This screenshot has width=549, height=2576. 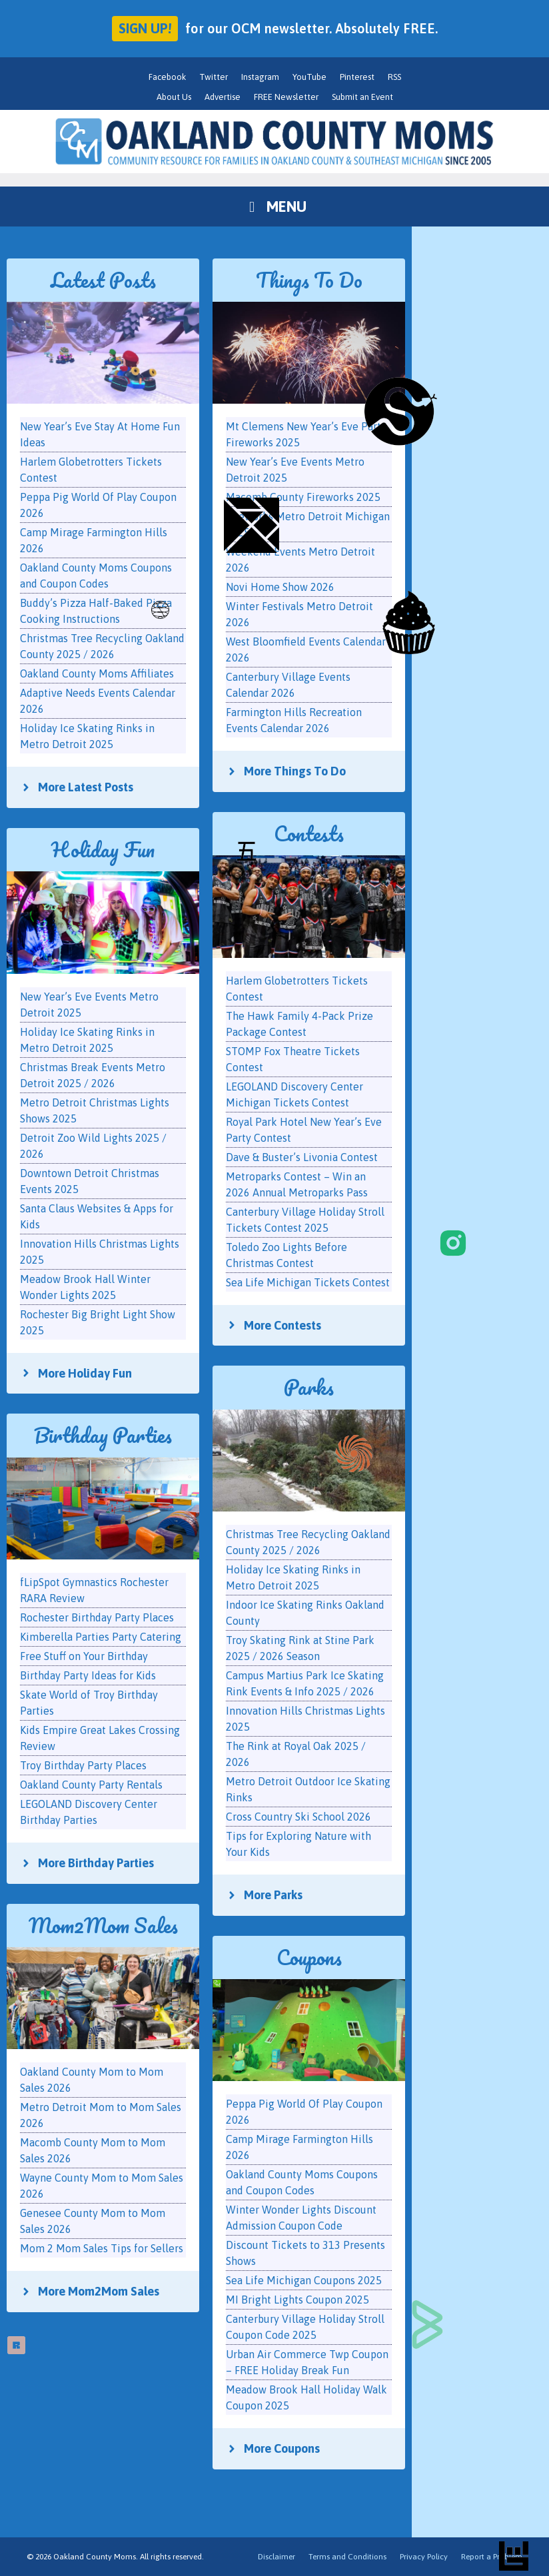 What do you see at coordinates (453, 1243) in the screenshot?
I see `open instagram app` at bounding box center [453, 1243].